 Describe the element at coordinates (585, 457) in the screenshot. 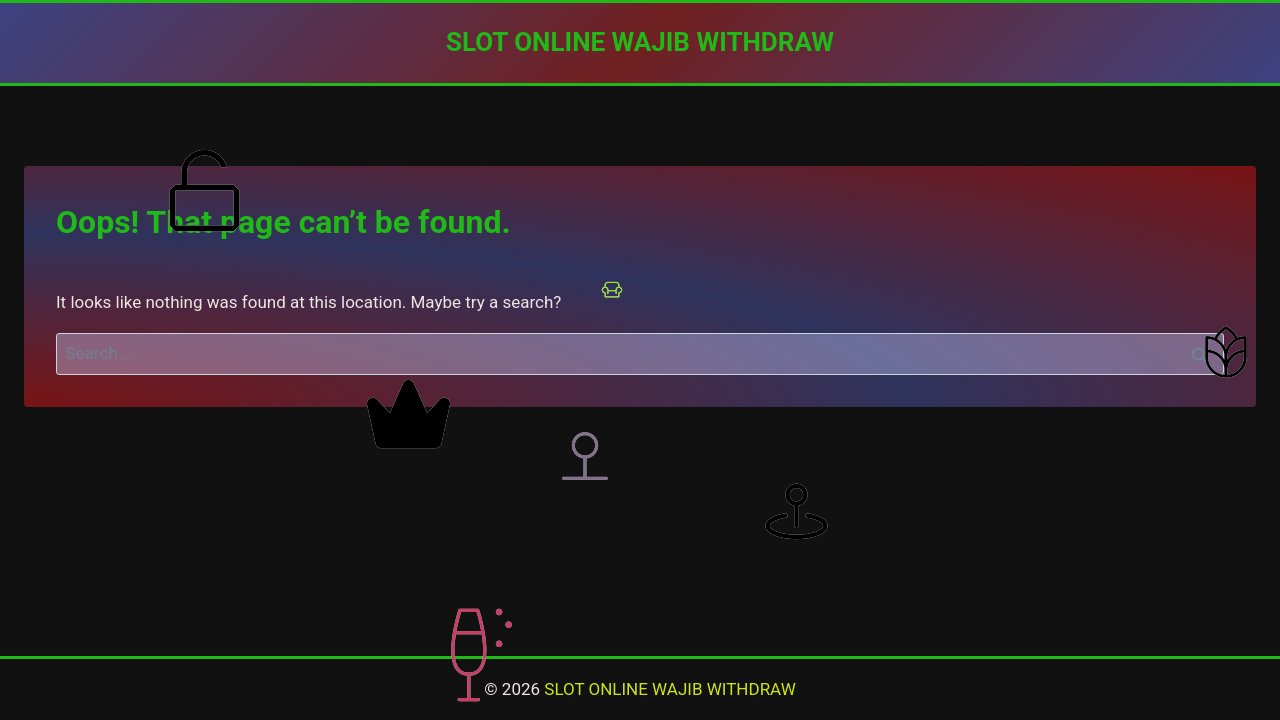

I see `mark a location on the map` at that location.